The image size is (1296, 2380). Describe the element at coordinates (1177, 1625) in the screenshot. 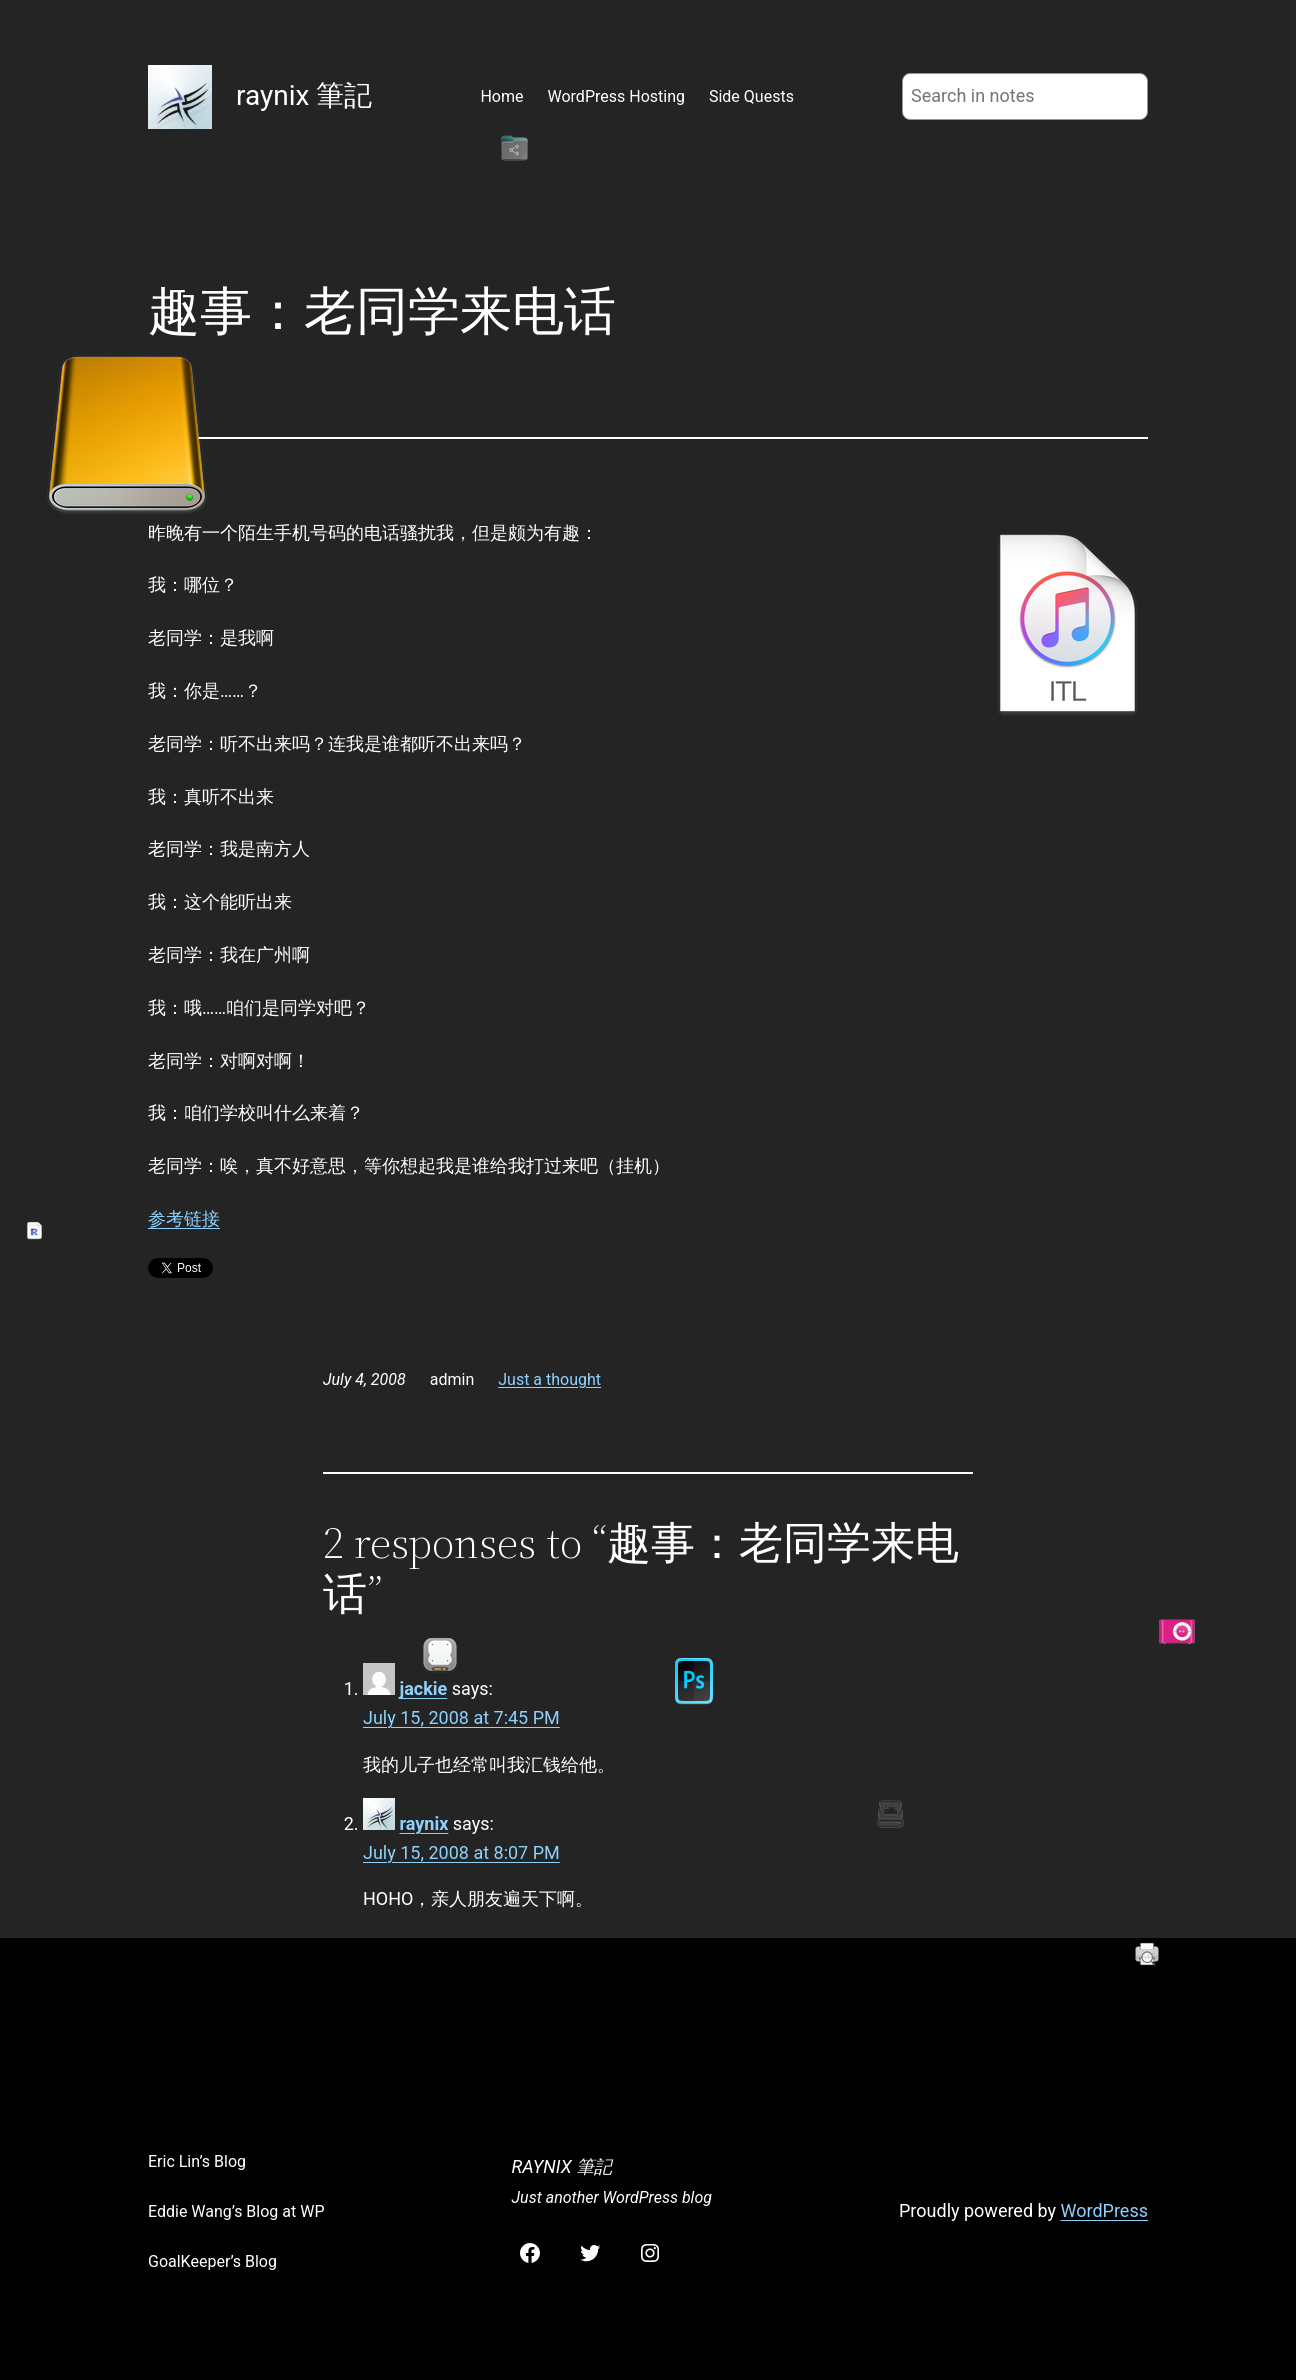

I see `iPod shuffle device connected` at that location.